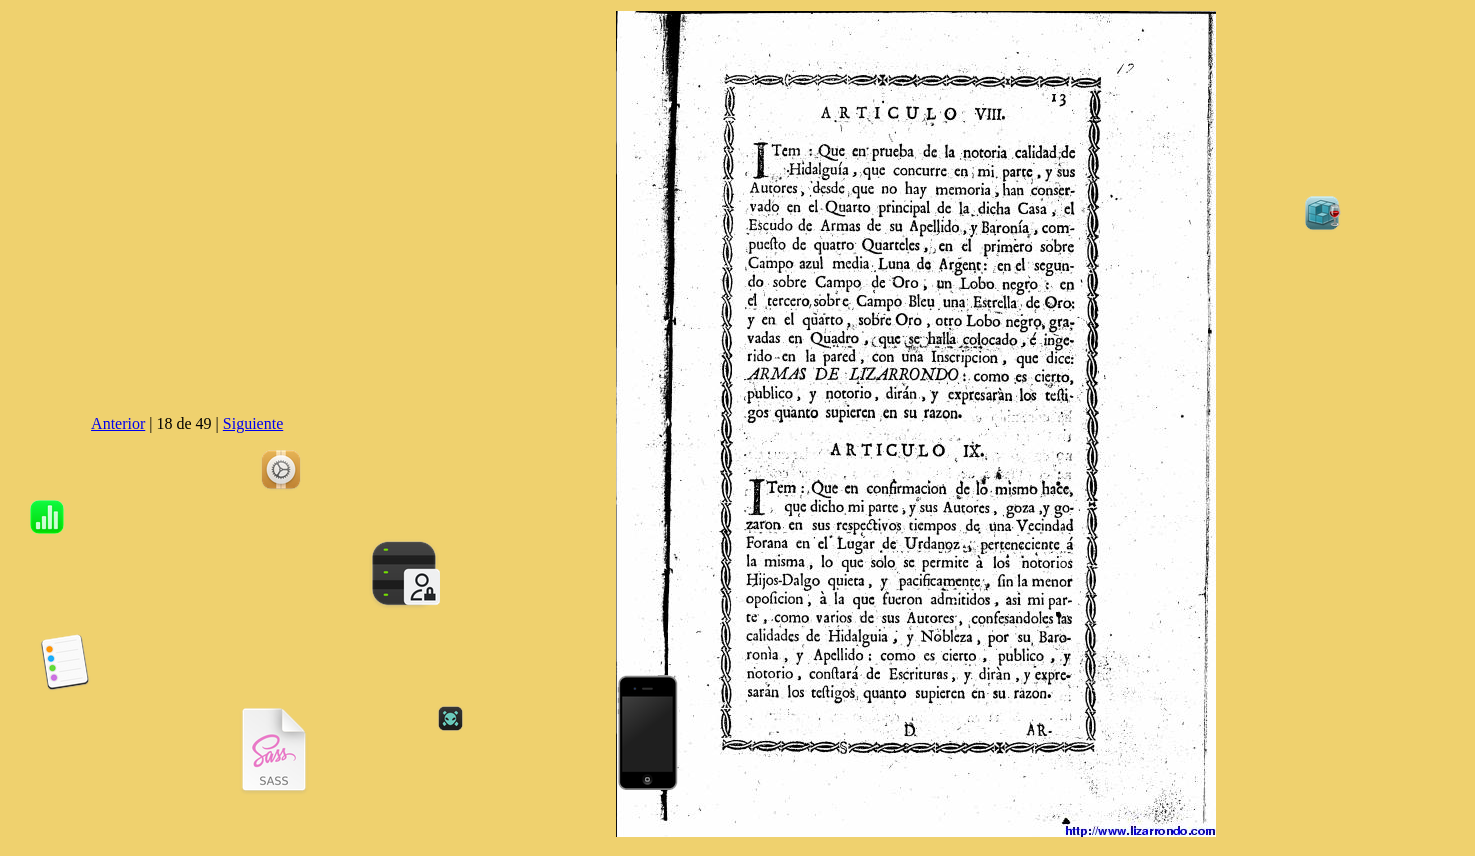 Image resolution: width=1475 pixels, height=856 pixels. What do you see at coordinates (281, 469) in the screenshot?
I see `executable application file` at bounding box center [281, 469].